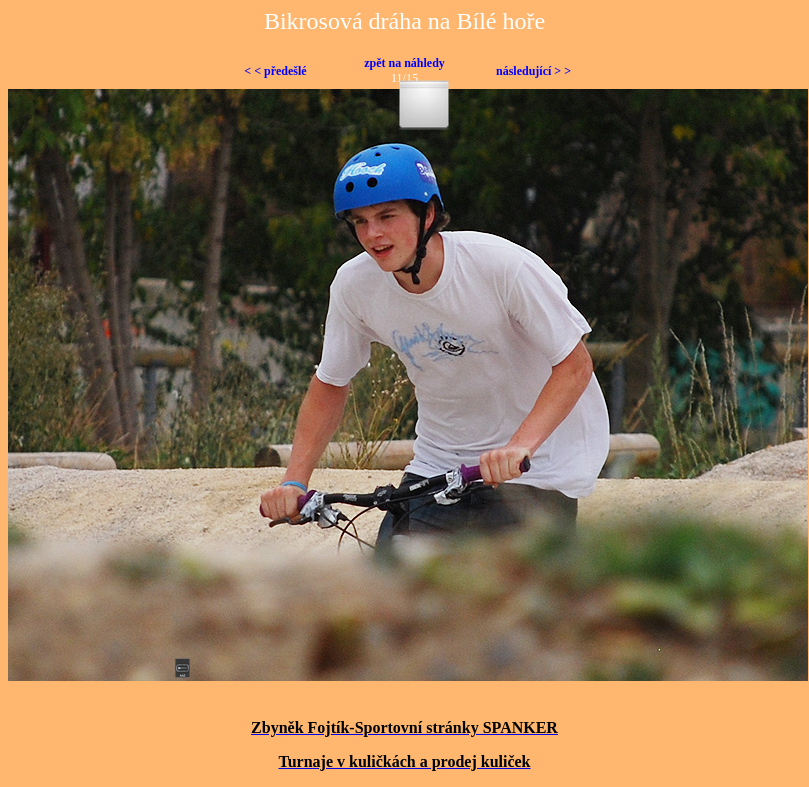 Image resolution: width=809 pixels, height=787 pixels. I want to click on audio analyzer or metering tool in GarageBand, so click(182, 668).